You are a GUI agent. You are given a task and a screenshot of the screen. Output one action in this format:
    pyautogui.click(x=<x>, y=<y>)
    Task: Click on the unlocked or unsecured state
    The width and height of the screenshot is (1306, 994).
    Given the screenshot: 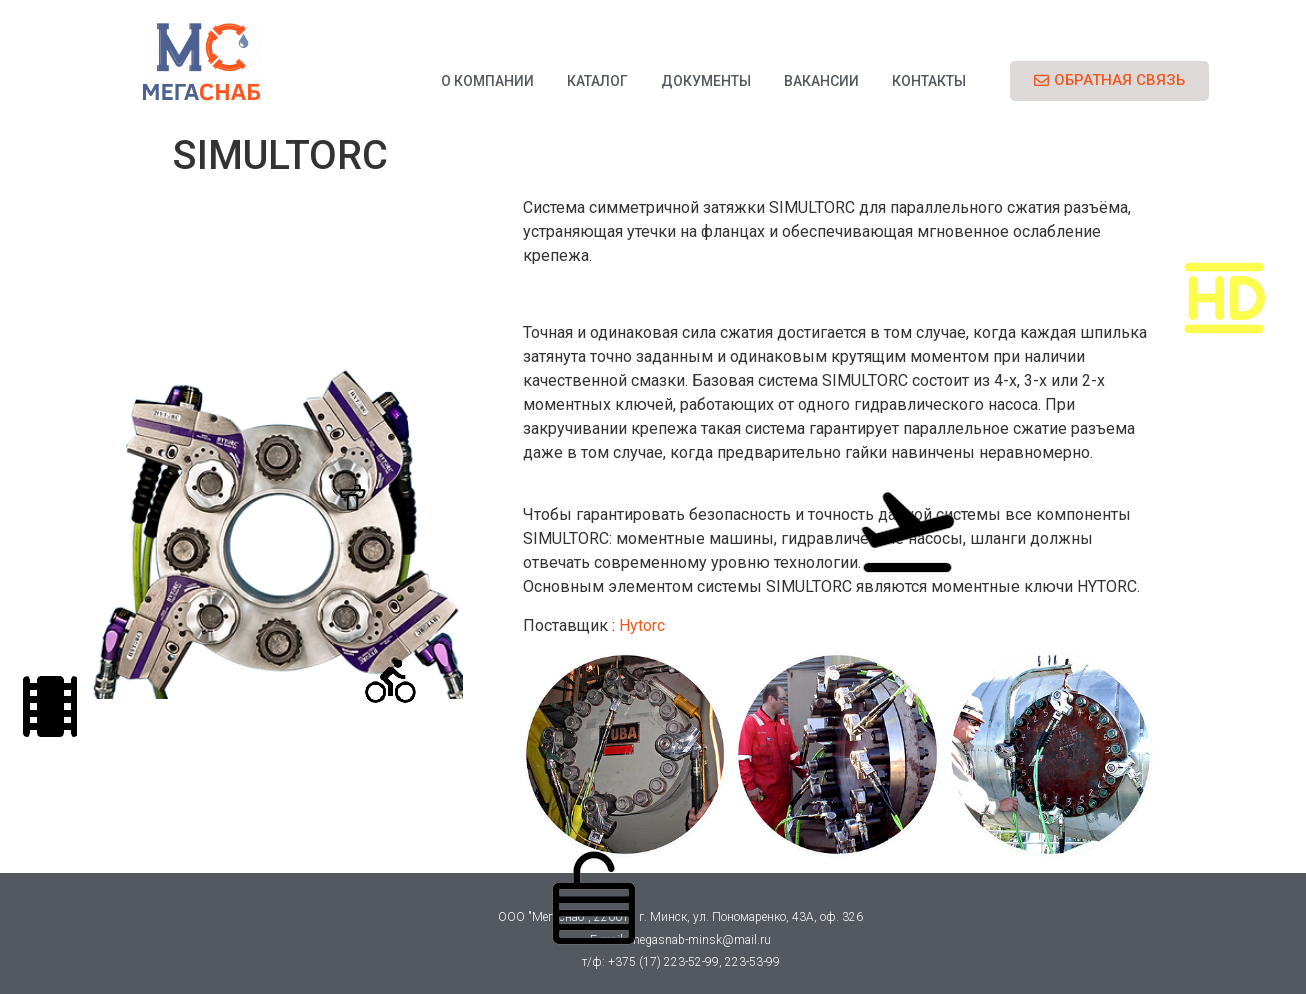 What is the action you would take?
    pyautogui.click(x=594, y=903)
    